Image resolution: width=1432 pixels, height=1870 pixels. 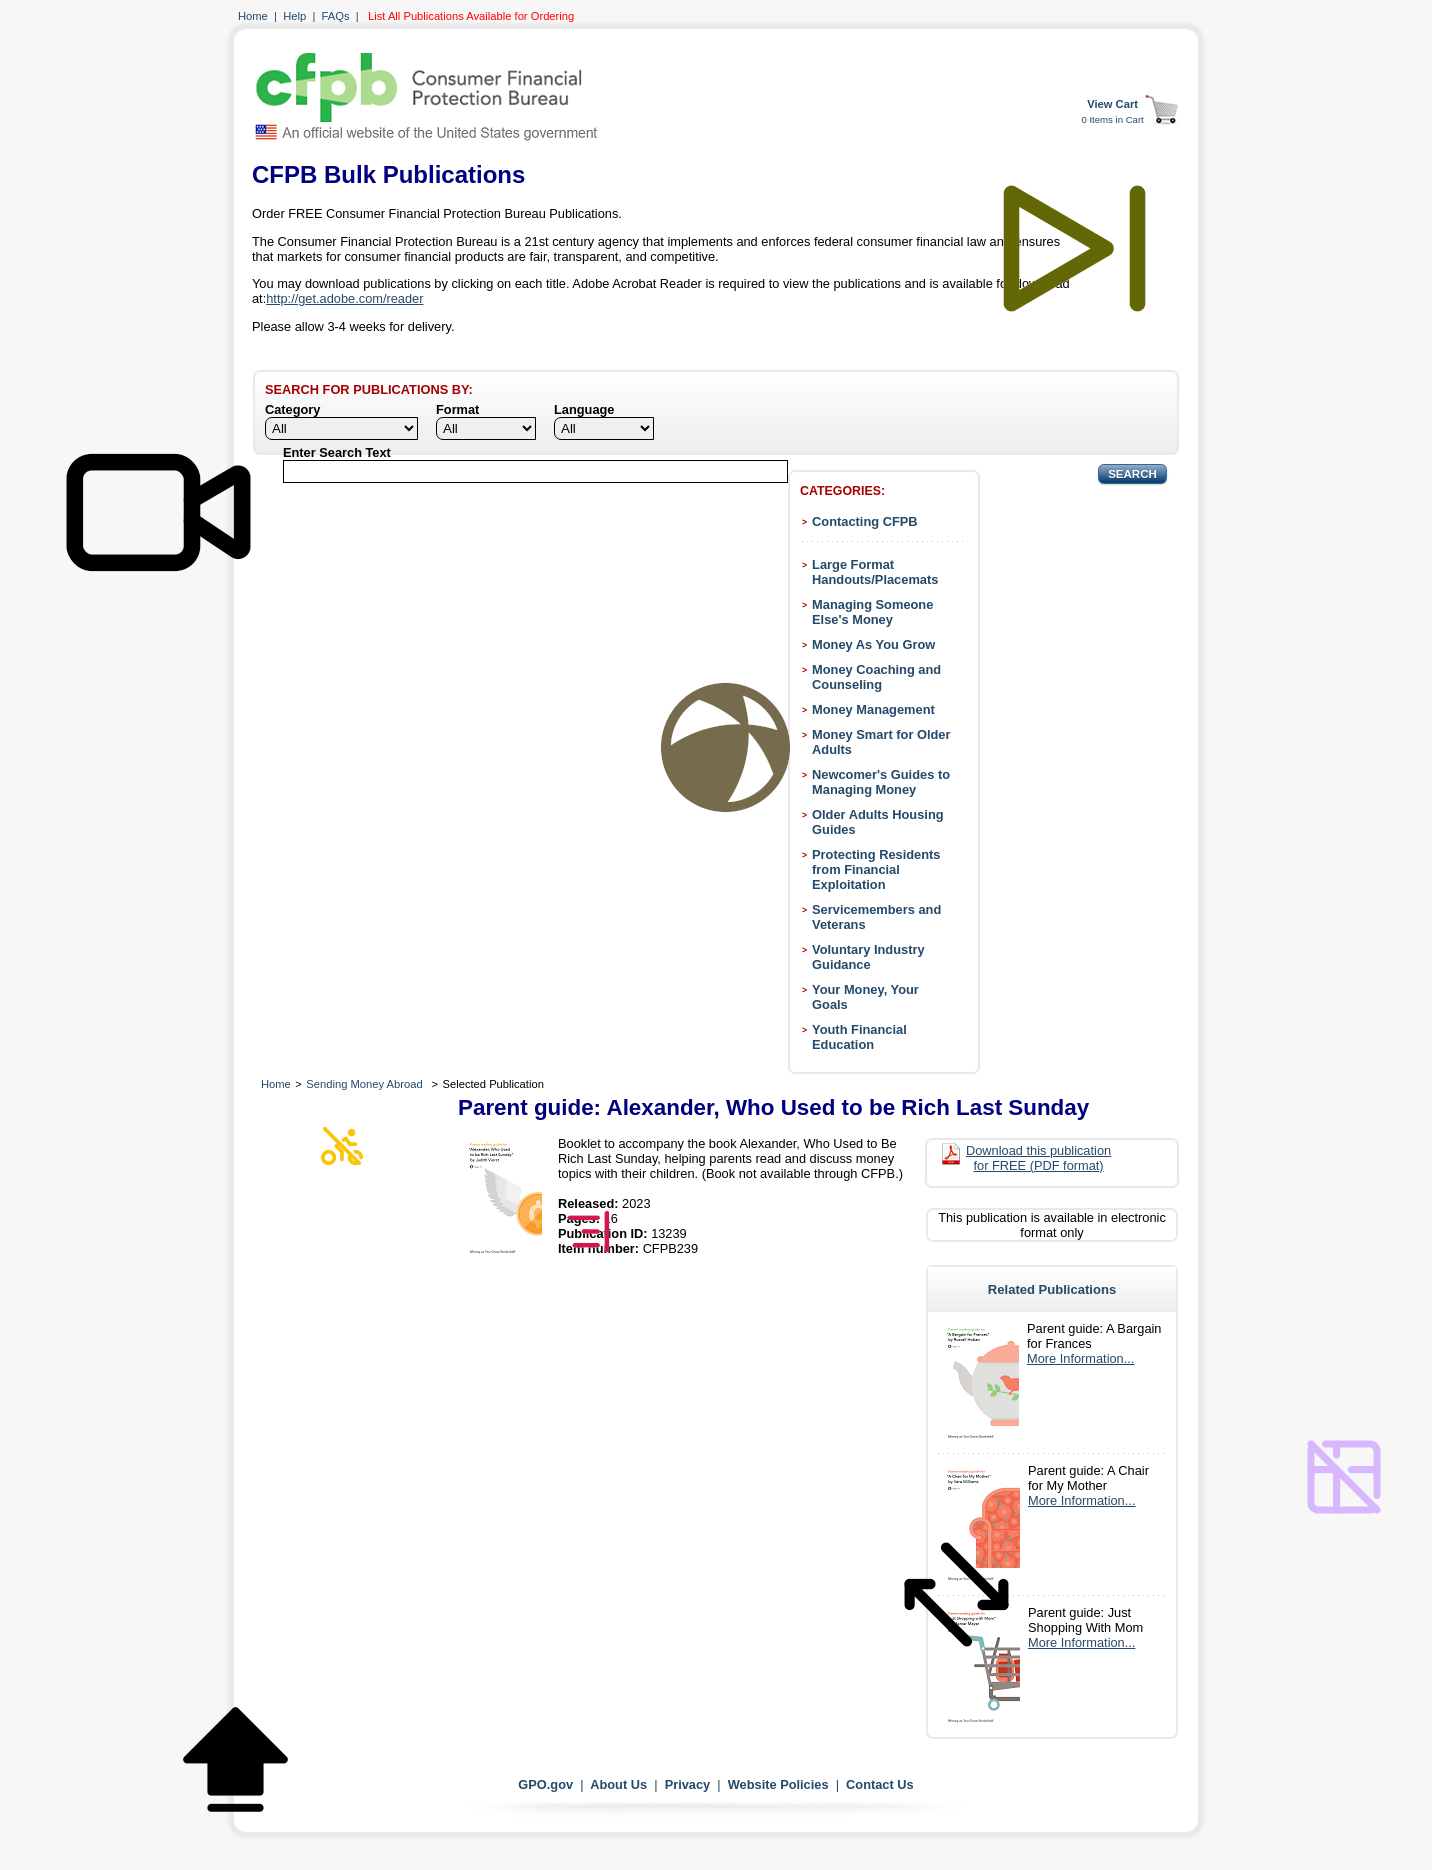 I want to click on start a video call, so click(x=158, y=512).